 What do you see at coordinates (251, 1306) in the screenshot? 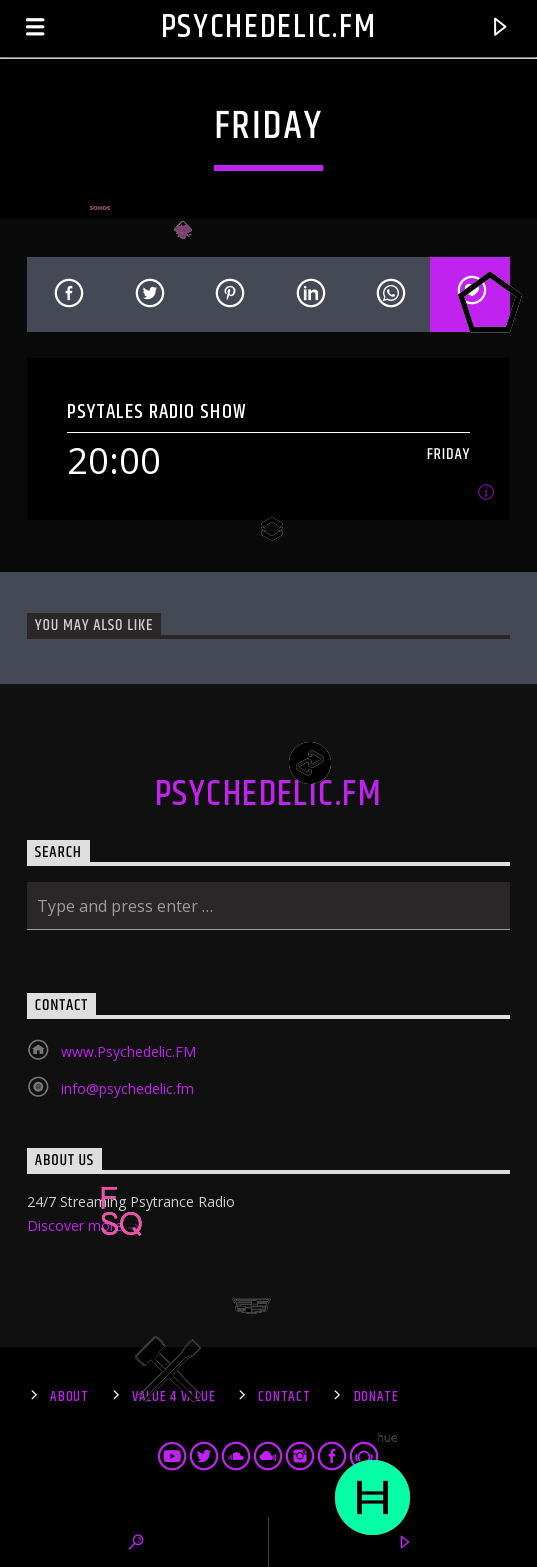
I see `cadillac brand logo` at bounding box center [251, 1306].